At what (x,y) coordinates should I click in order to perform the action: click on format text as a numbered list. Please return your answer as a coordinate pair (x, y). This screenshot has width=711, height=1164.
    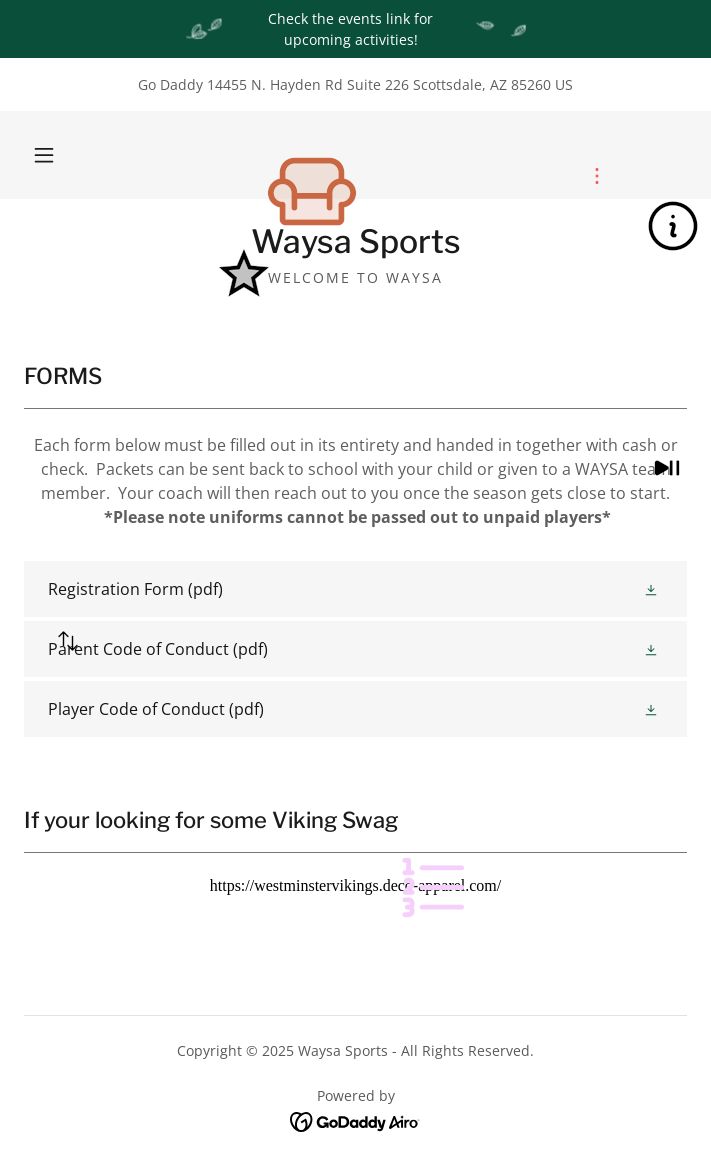
    Looking at the image, I should click on (434, 887).